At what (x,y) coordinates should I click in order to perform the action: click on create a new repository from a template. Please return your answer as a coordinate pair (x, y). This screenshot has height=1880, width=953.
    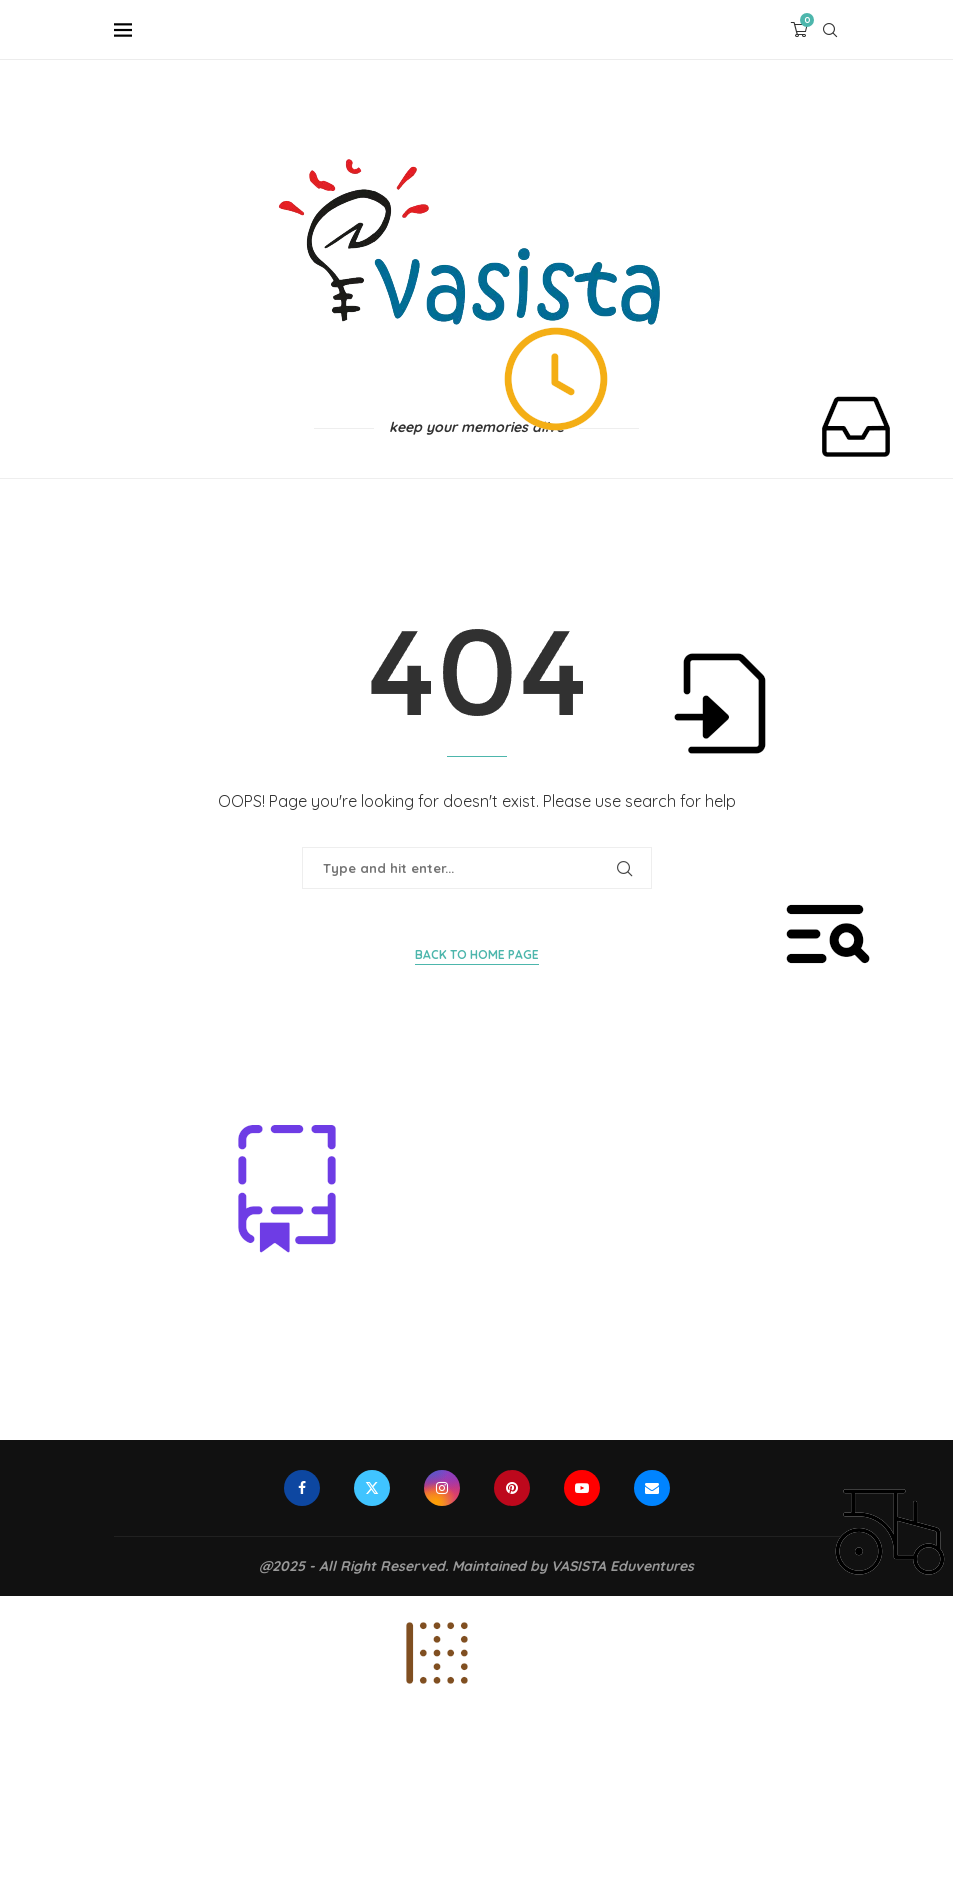
    Looking at the image, I should click on (287, 1190).